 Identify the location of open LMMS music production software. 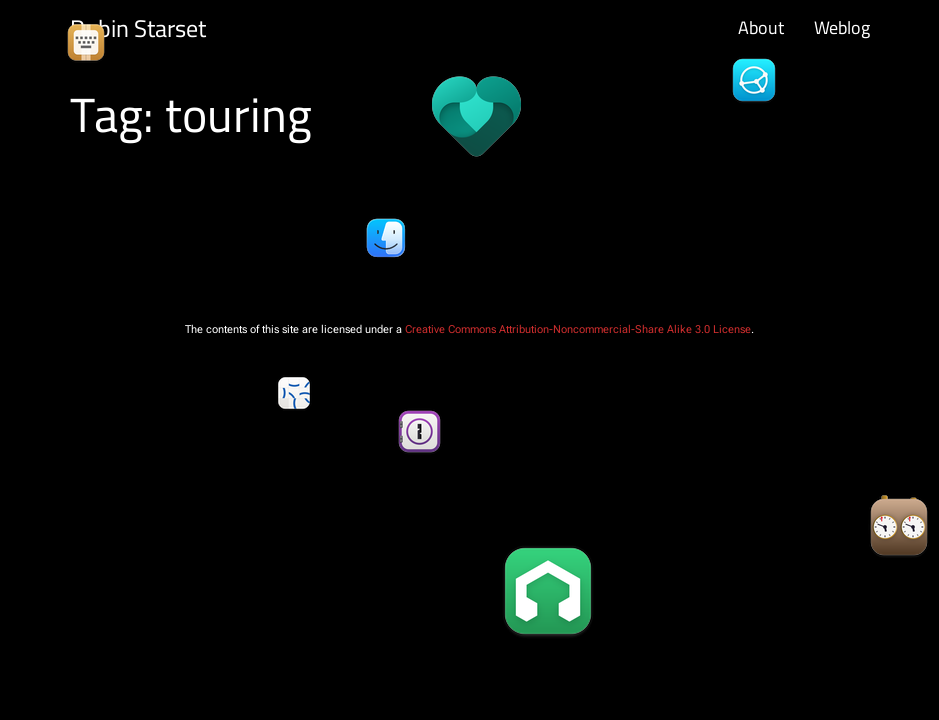
(548, 591).